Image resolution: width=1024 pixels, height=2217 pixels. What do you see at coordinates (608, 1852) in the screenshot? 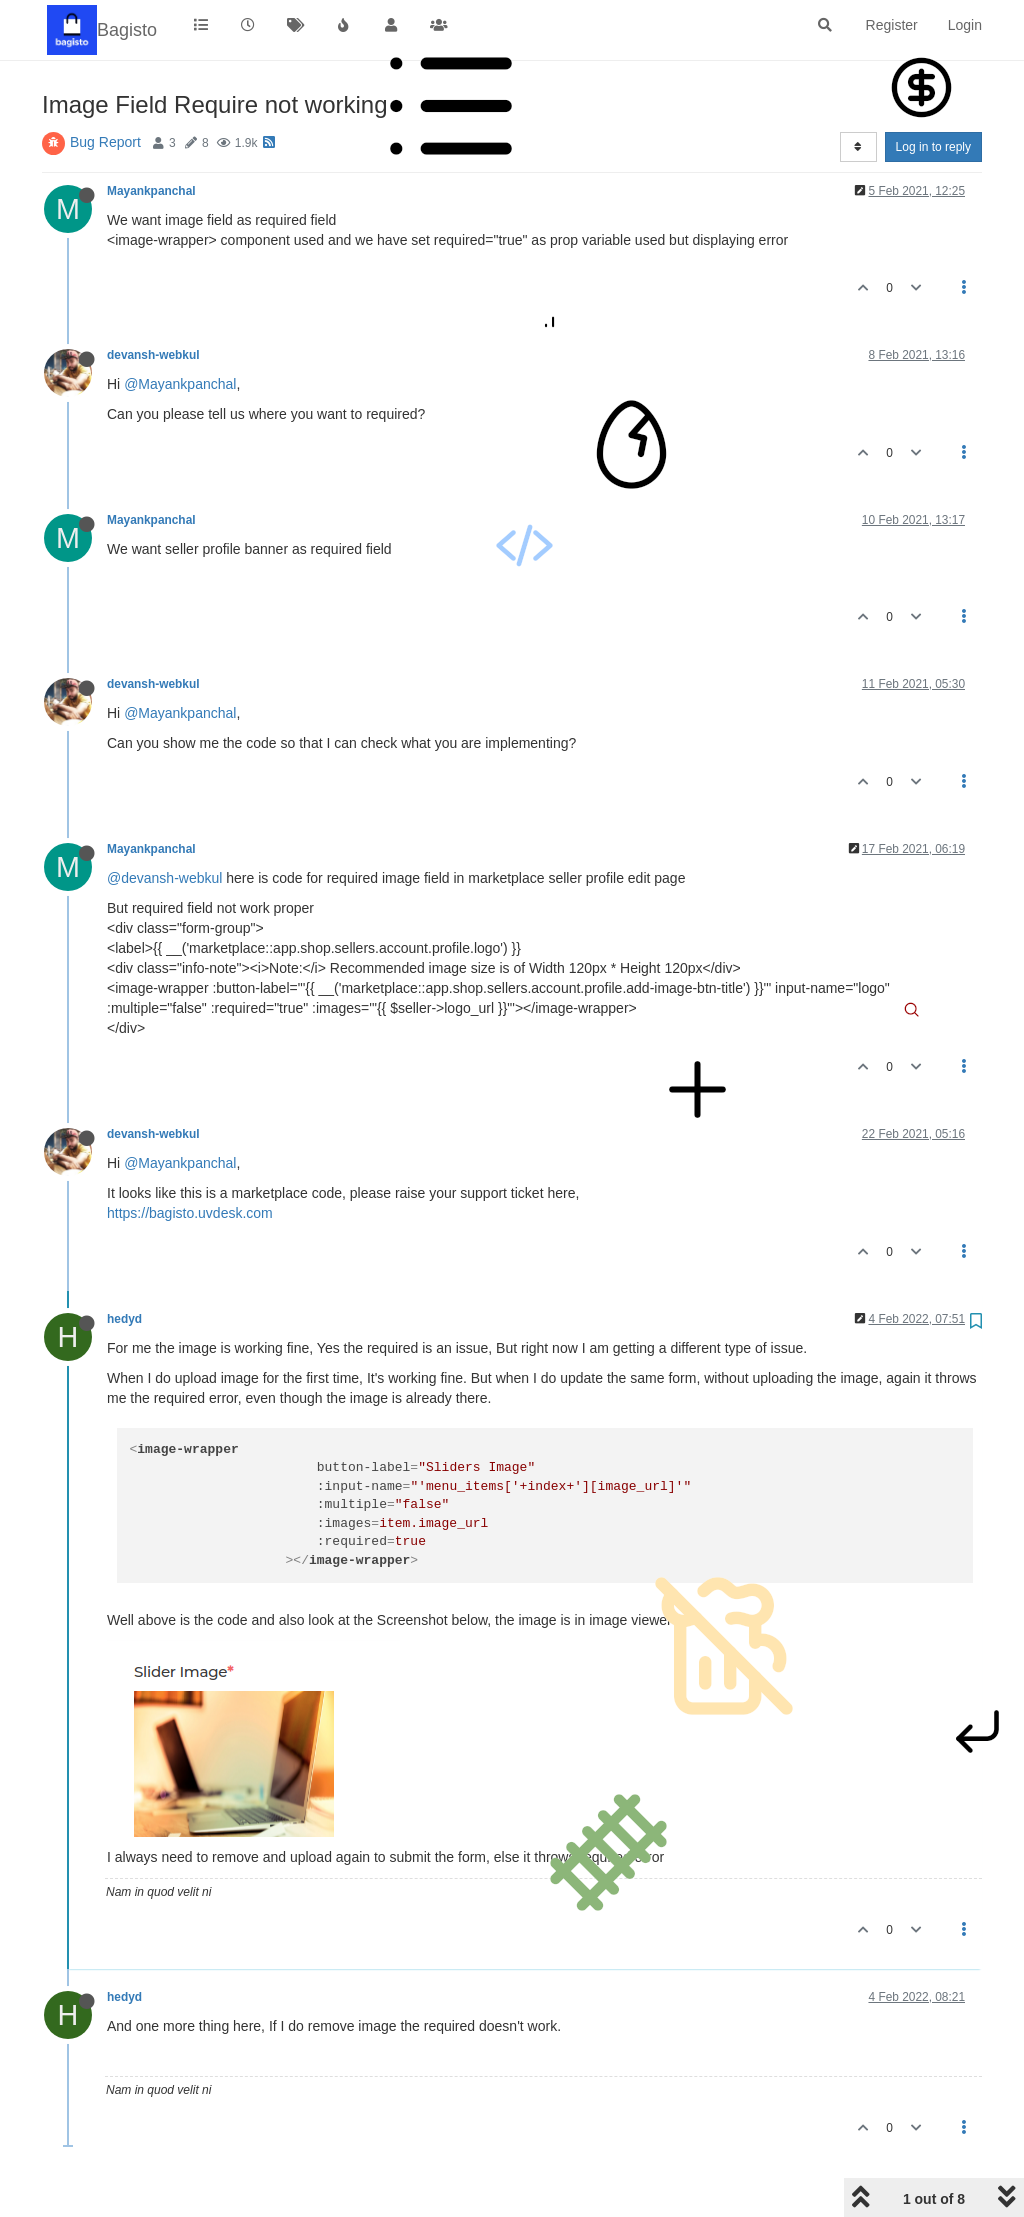
I see `view train or rail transit options` at bounding box center [608, 1852].